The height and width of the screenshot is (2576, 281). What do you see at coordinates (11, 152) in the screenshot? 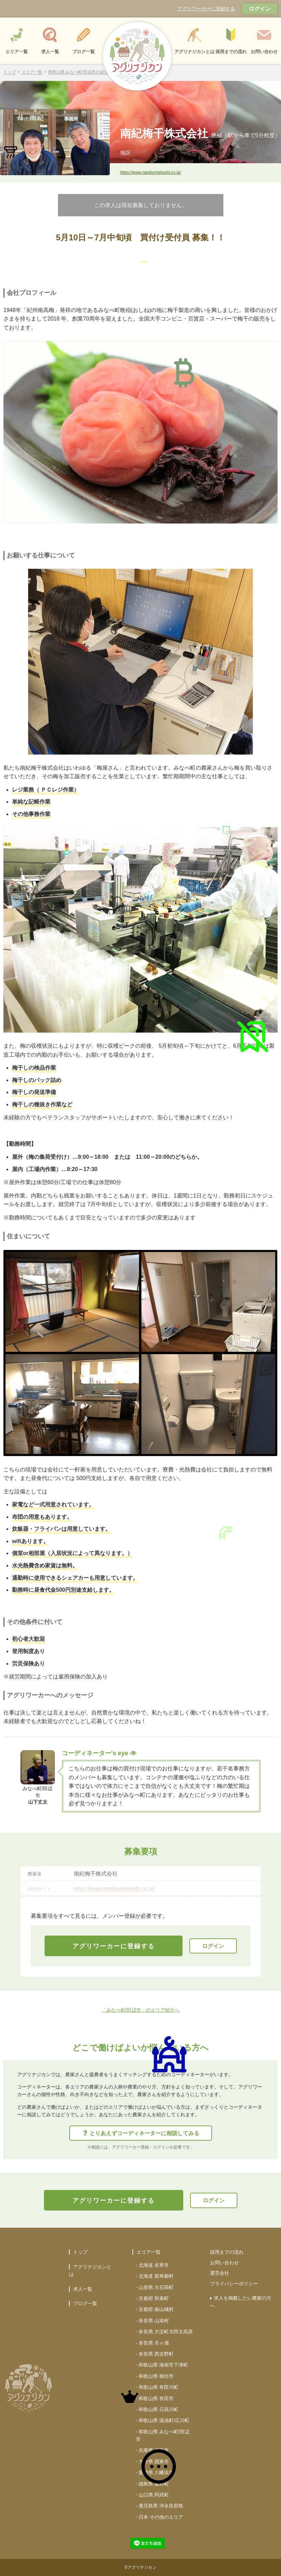
I see `smoke detector alert or notification` at bounding box center [11, 152].